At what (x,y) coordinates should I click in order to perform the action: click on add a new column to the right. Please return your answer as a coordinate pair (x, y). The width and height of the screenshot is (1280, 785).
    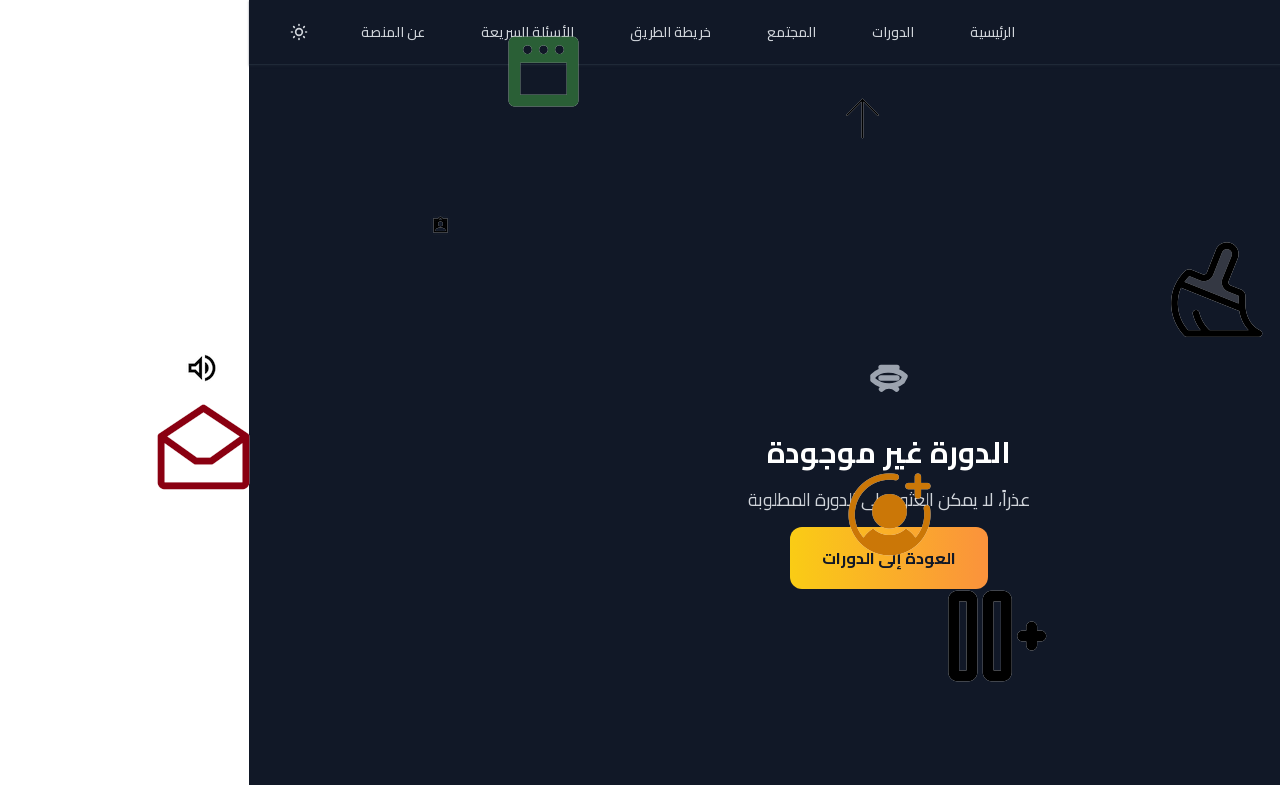
    Looking at the image, I should click on (990, 636).